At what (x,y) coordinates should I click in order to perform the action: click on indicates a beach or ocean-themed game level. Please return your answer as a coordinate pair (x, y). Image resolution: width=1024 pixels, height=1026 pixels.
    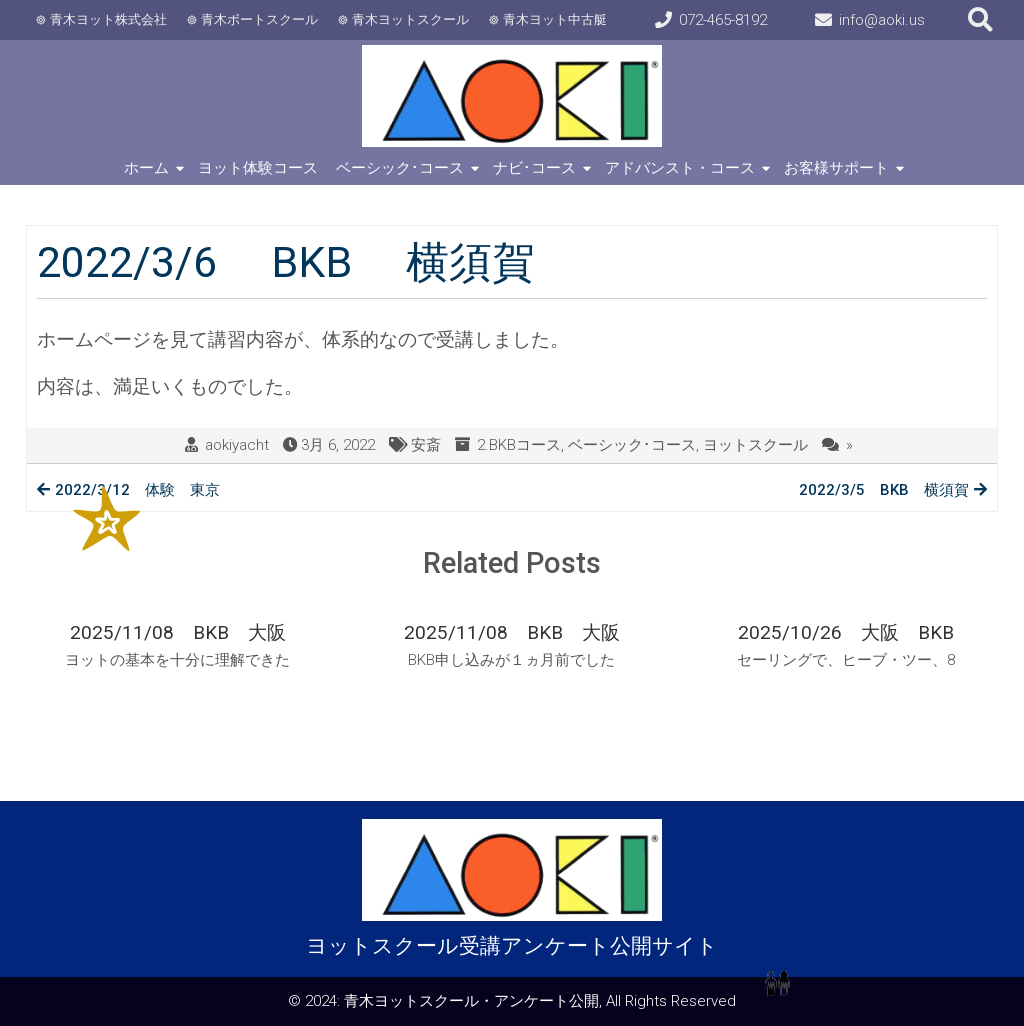
    Looking at the image, I should click on (106, 518).